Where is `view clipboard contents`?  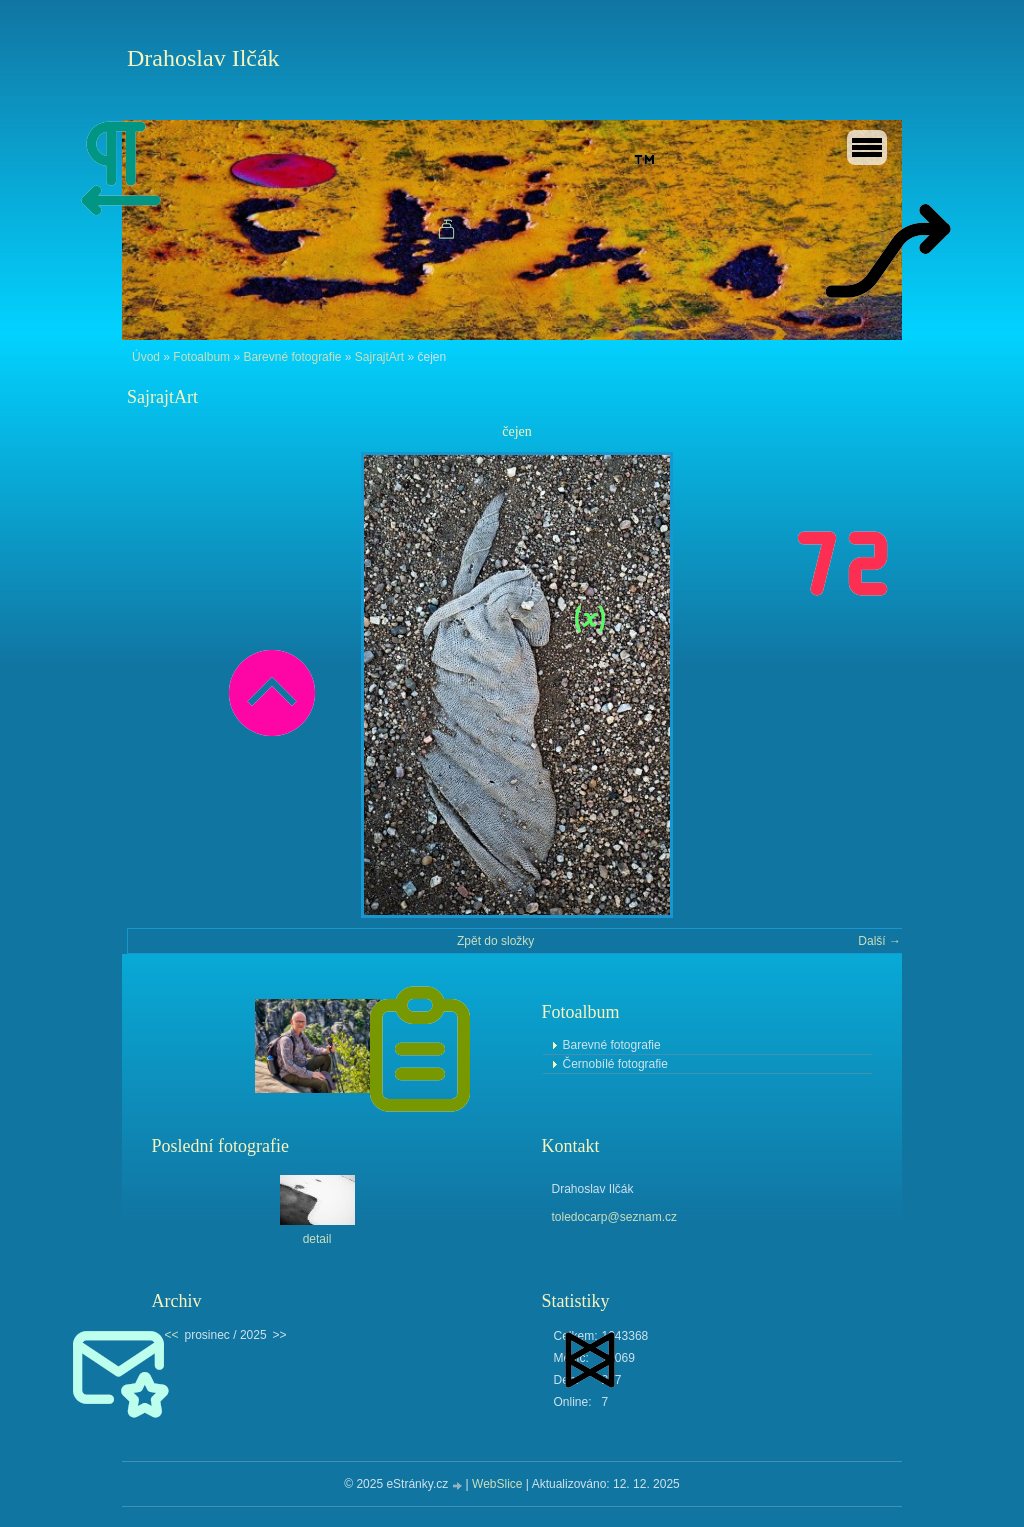 view clipboard contents is located at coordinates (420, 1049).